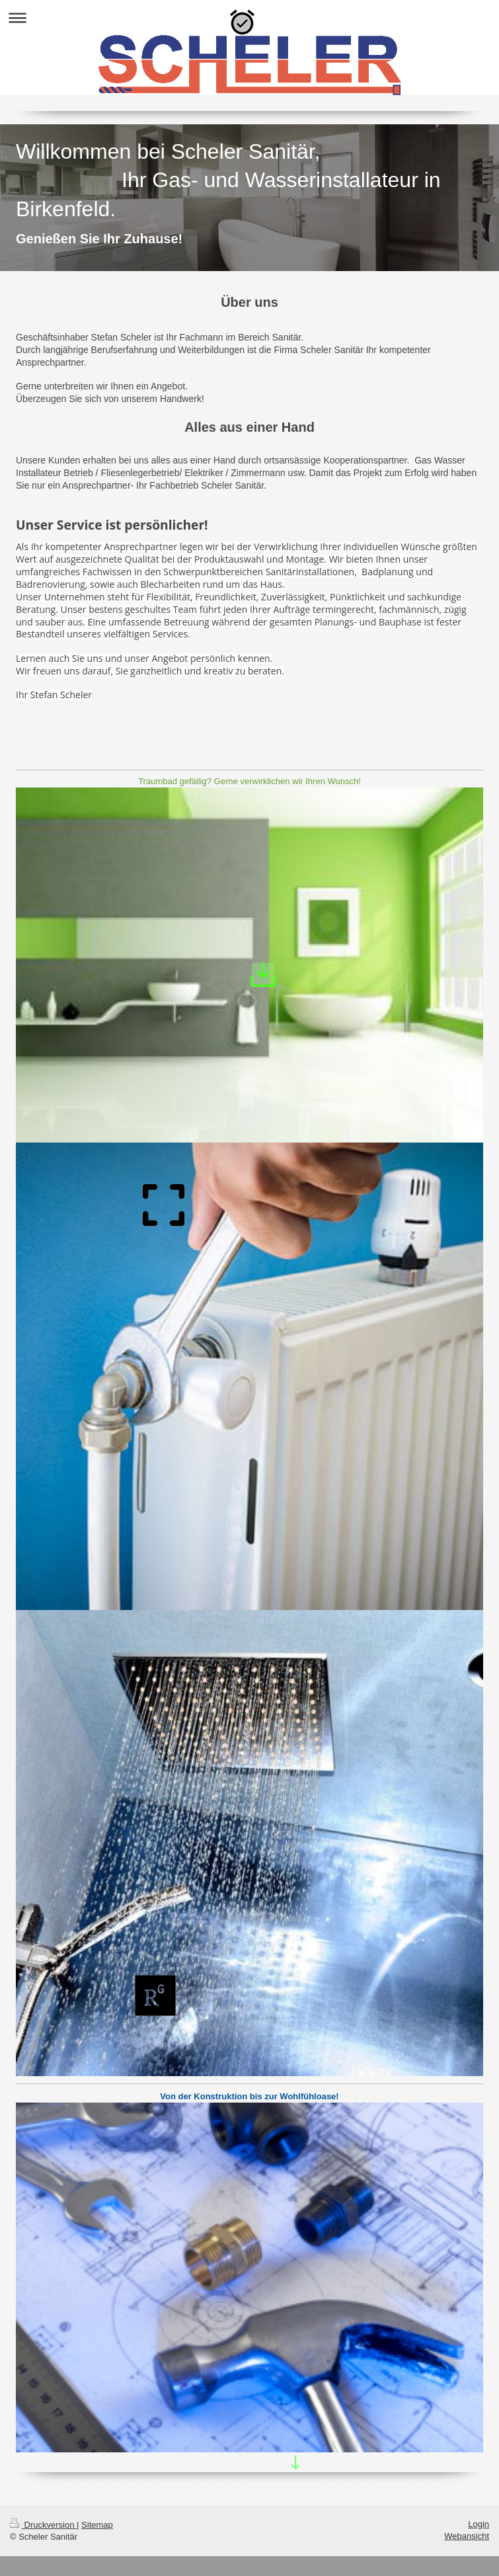 The height and width of the screenshot is (2576, 499). I want to click on alarm is set and active, so click(242, 22).